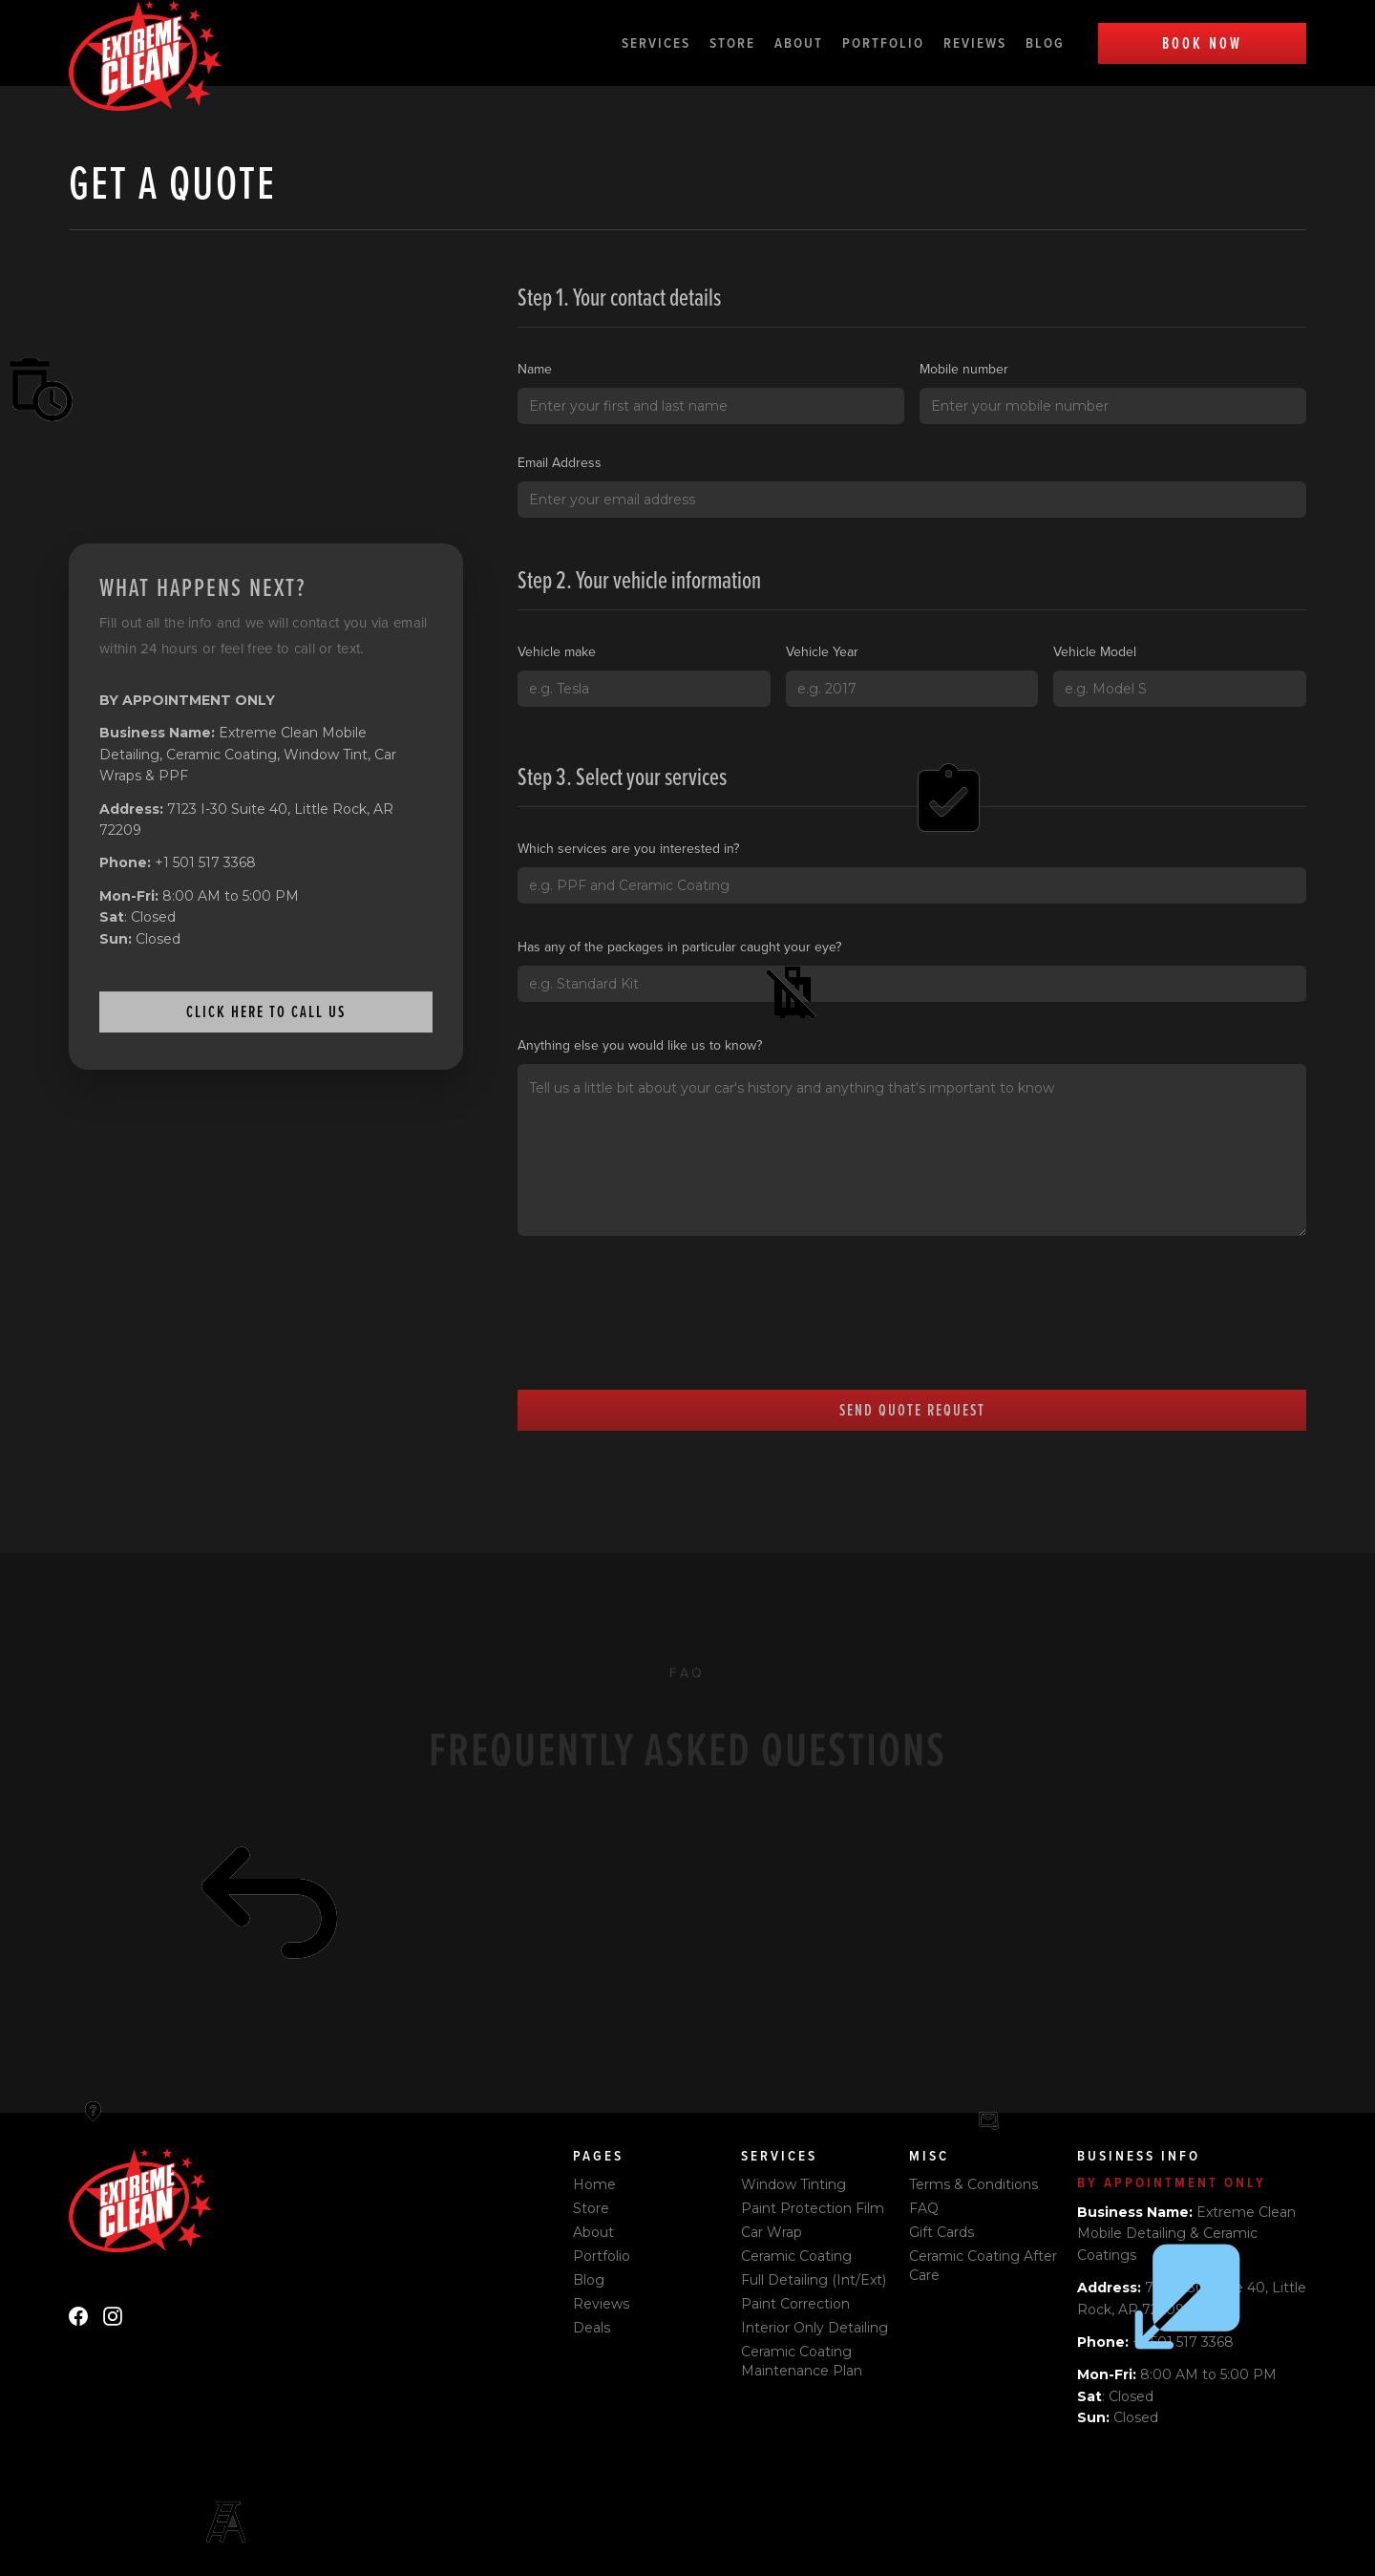  Describe the element at coordinates (793, 992) in the screenshot. I see `no luggage allowed in this area` at that location.